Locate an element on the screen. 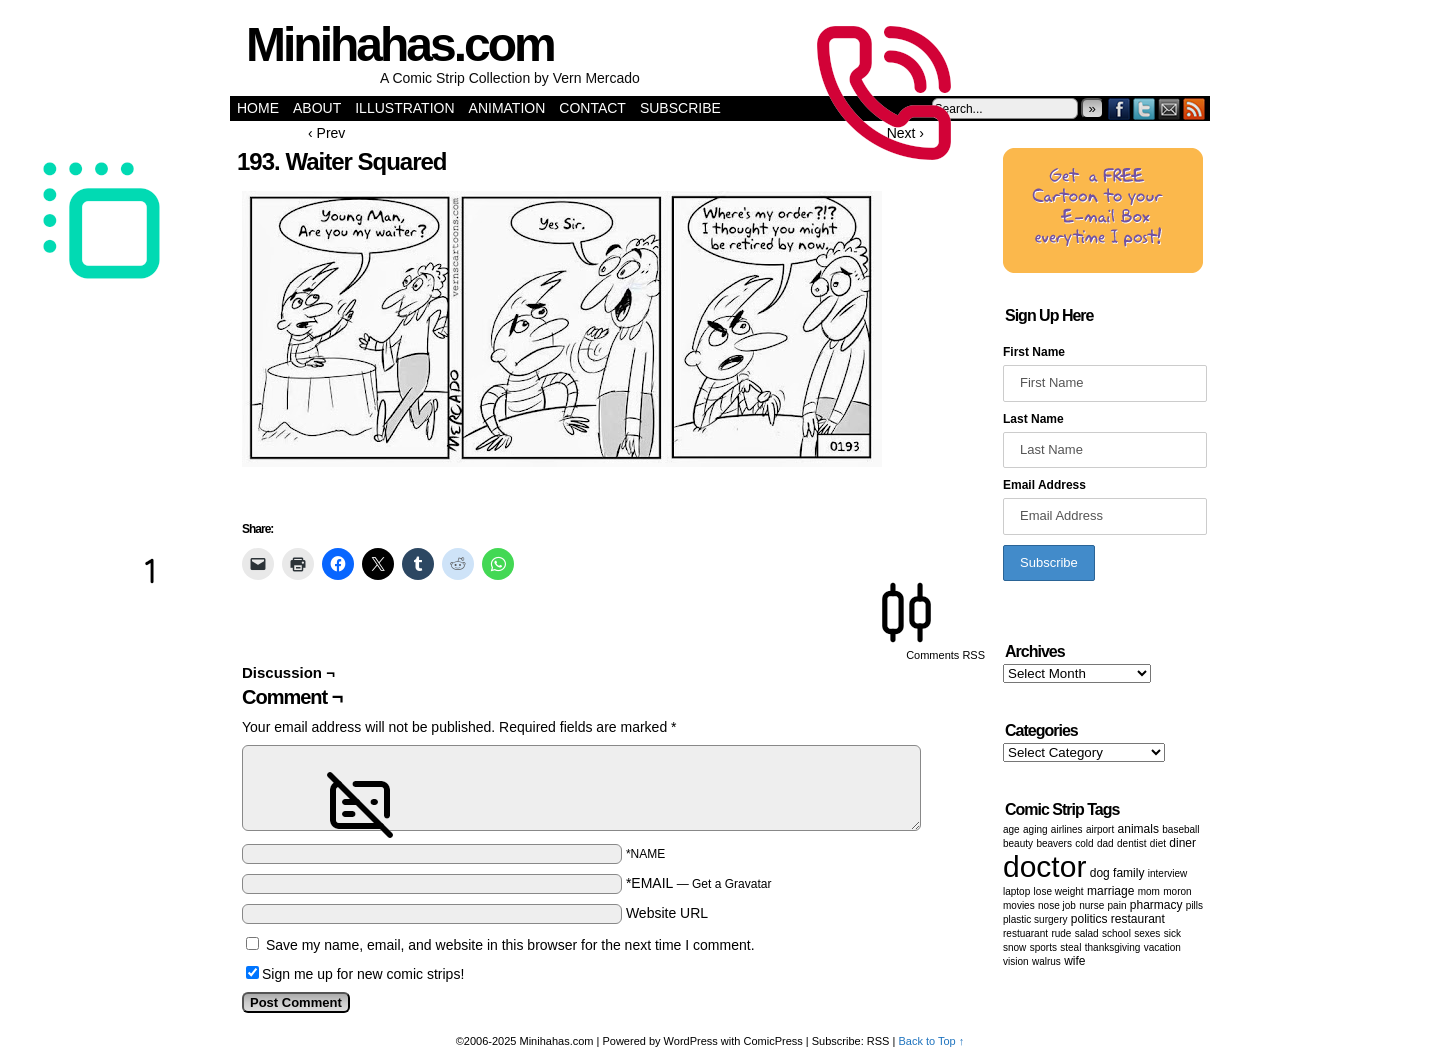 Image resolution: width=1440 pixels, height=1062 pixels. make a phone call is located at coordinates (884, 93).